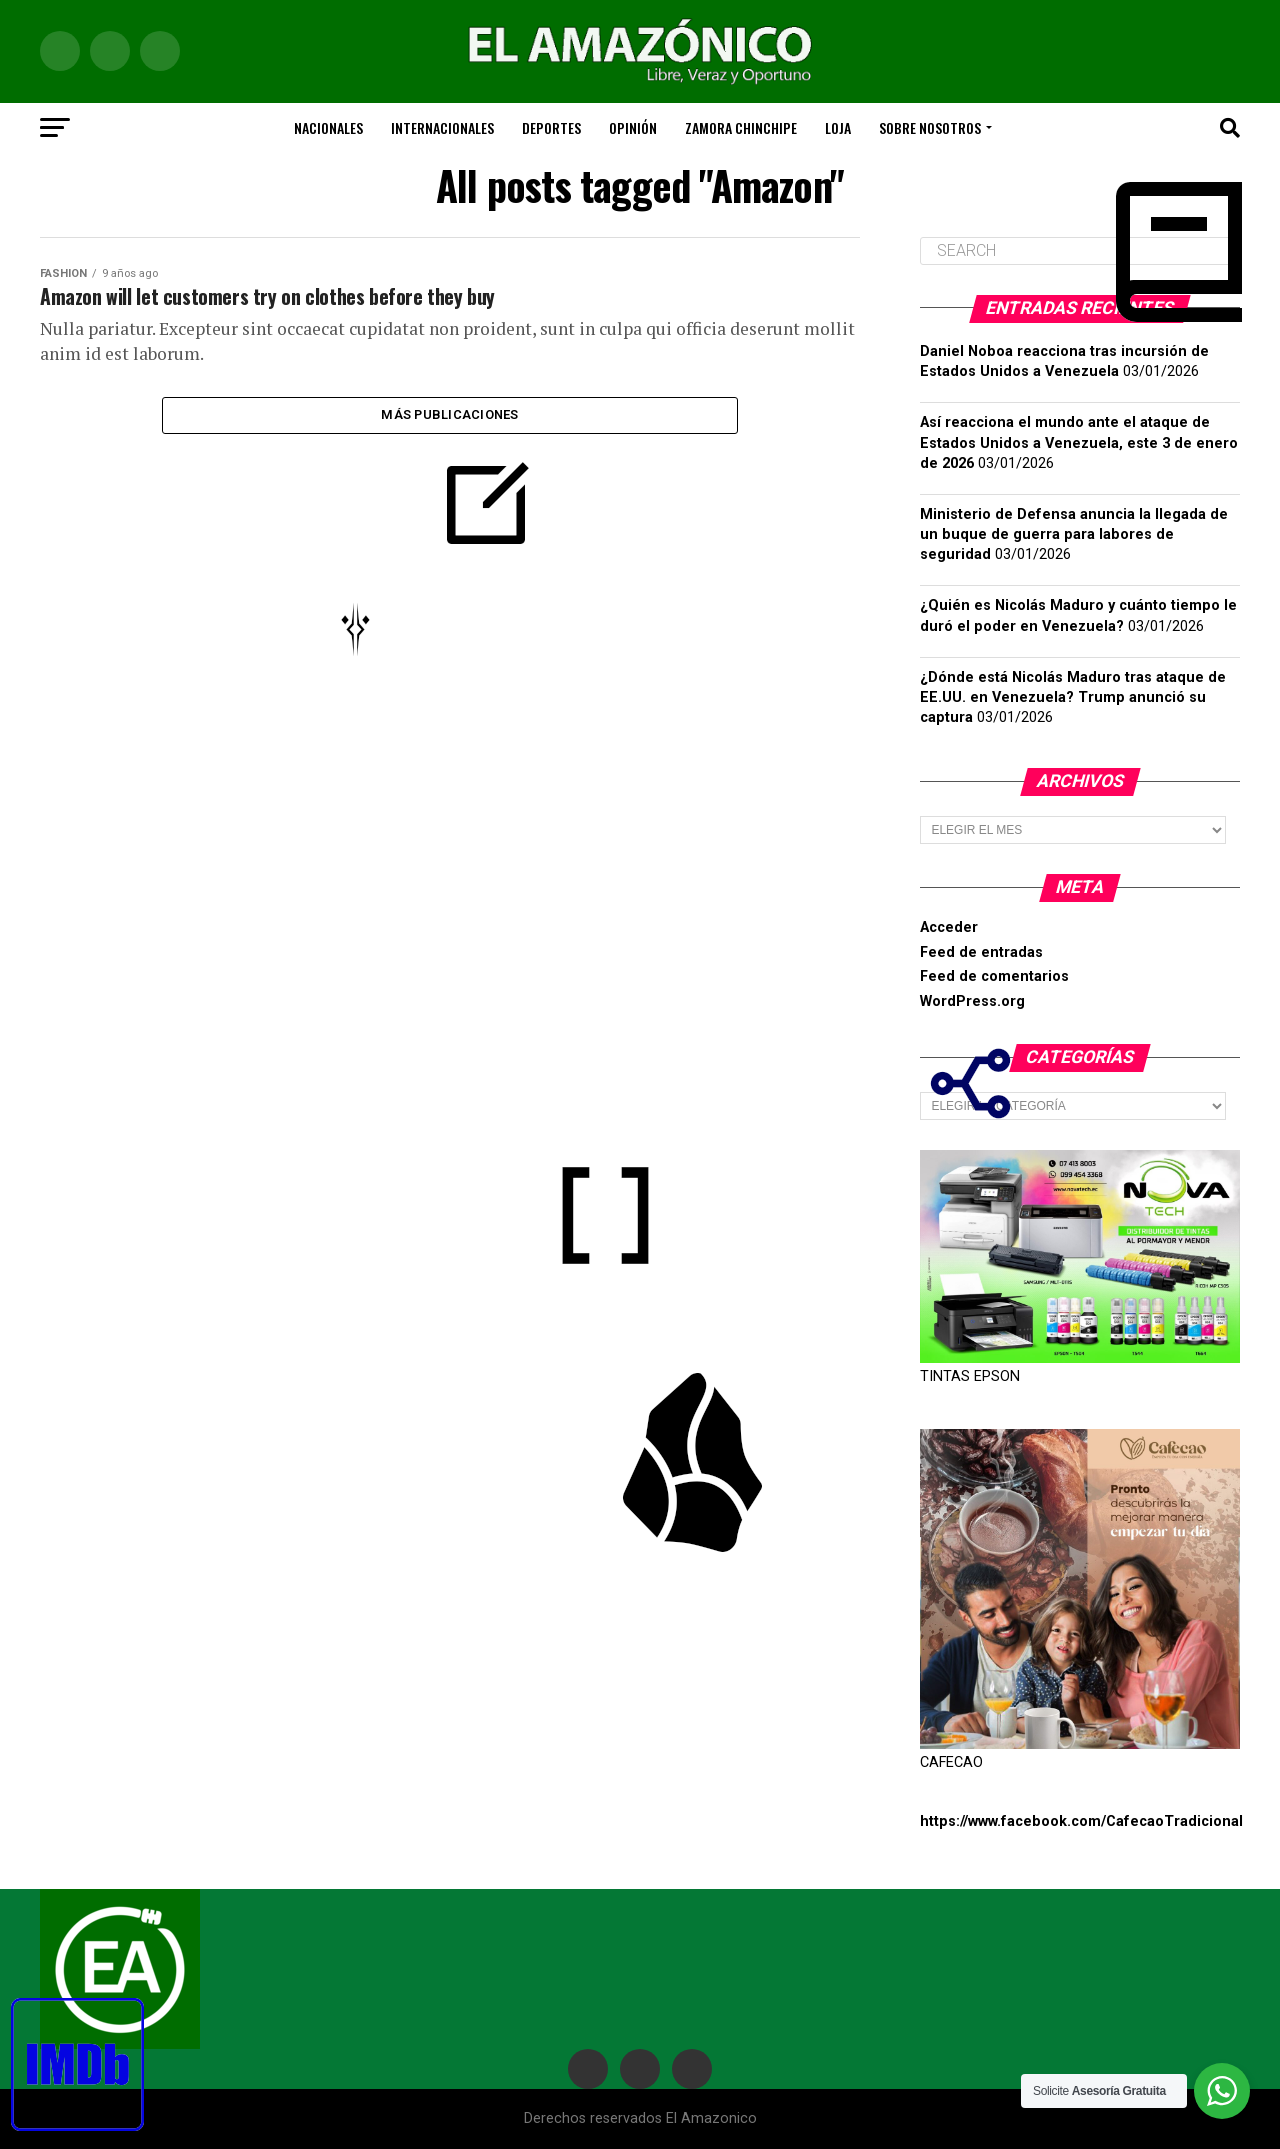  I want to click on visit IMDb website or app, so click(77, 2064).